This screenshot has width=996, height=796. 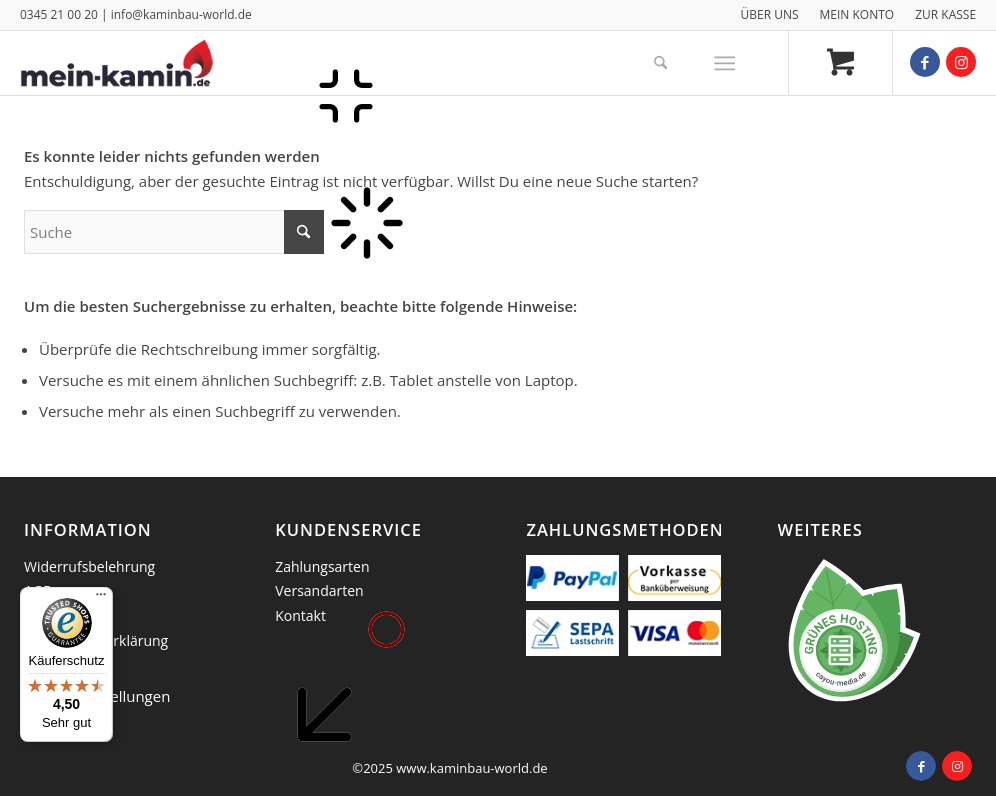 I want to click on unselected option in a radio button group, so click(x=386, y=629).